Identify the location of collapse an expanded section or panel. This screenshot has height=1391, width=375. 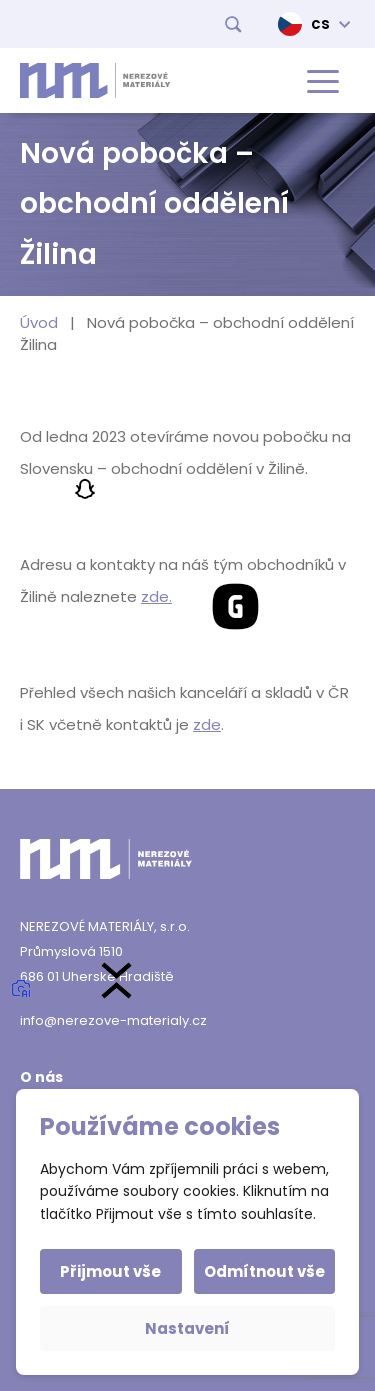
(116, 980).